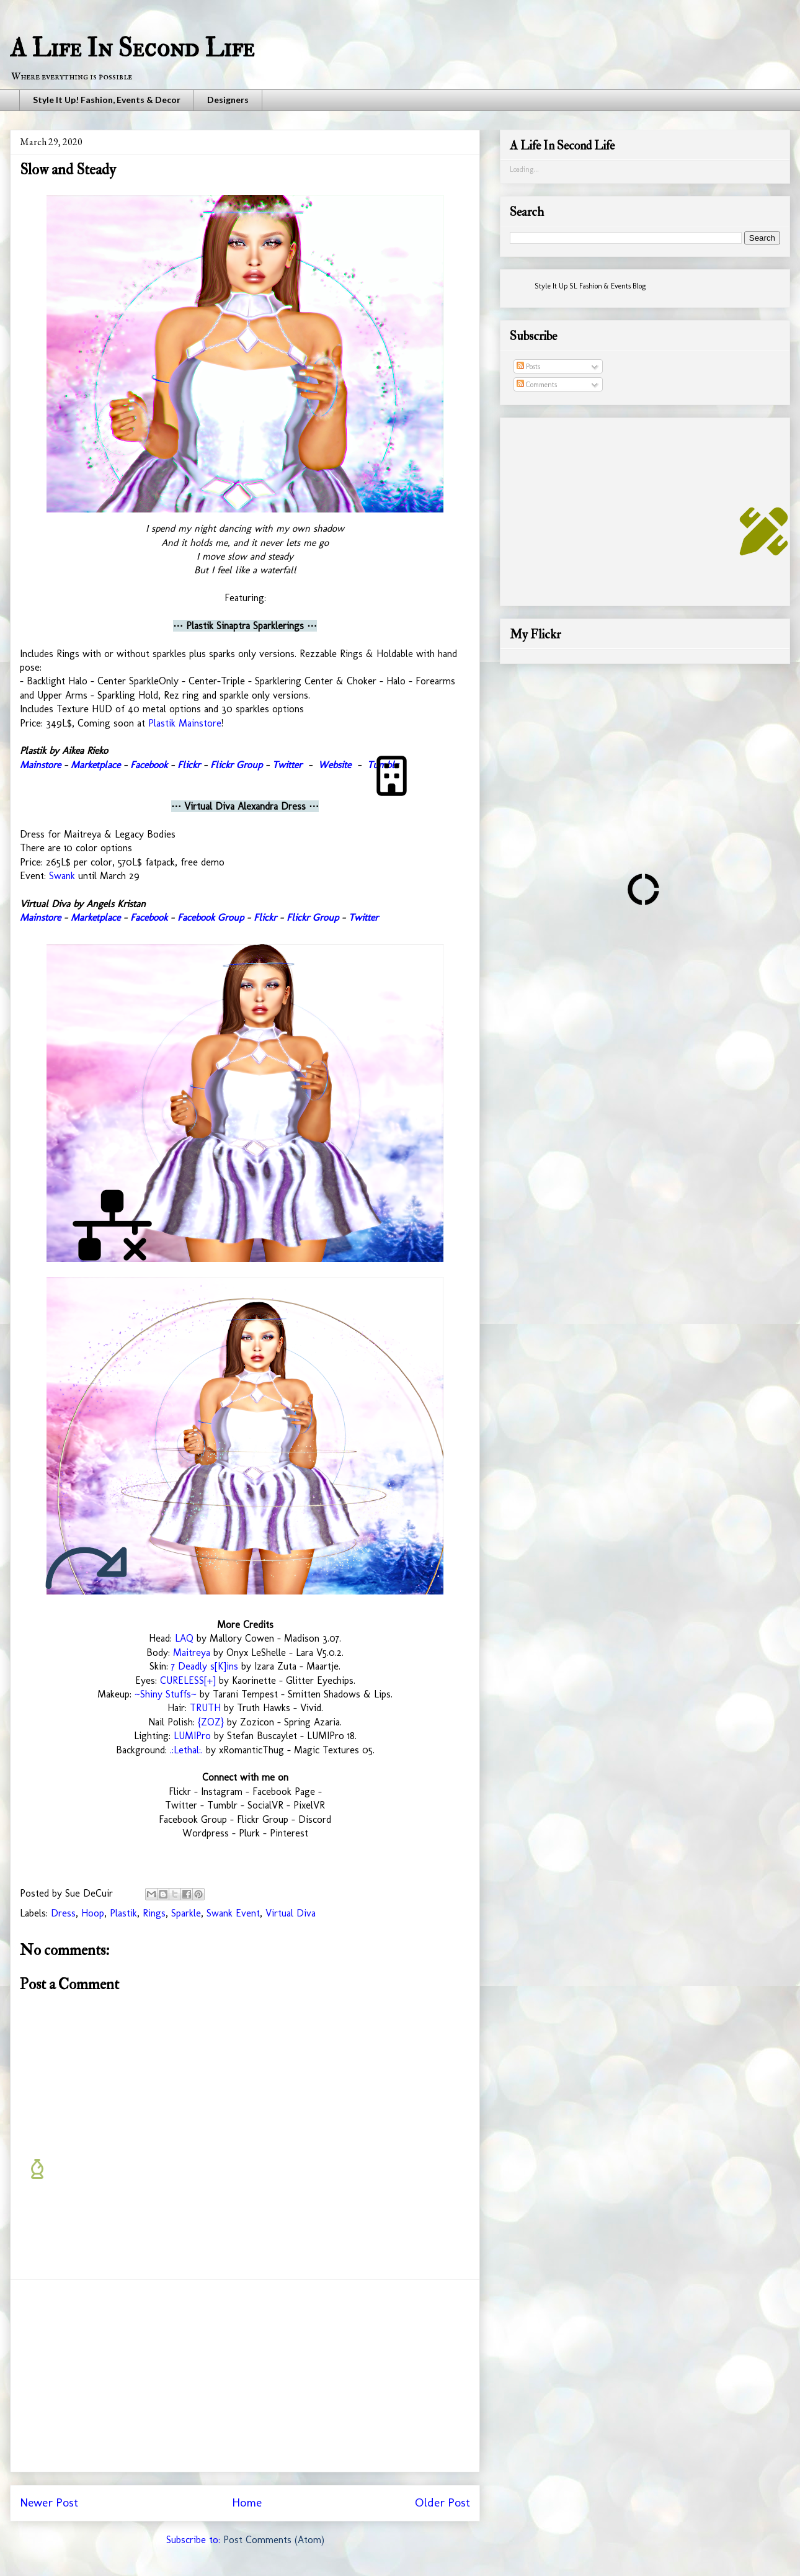  What do you see at coordinates (643, 889) in the screenshot?
I see `view progress or completion status` at bounding box center [643, 889].